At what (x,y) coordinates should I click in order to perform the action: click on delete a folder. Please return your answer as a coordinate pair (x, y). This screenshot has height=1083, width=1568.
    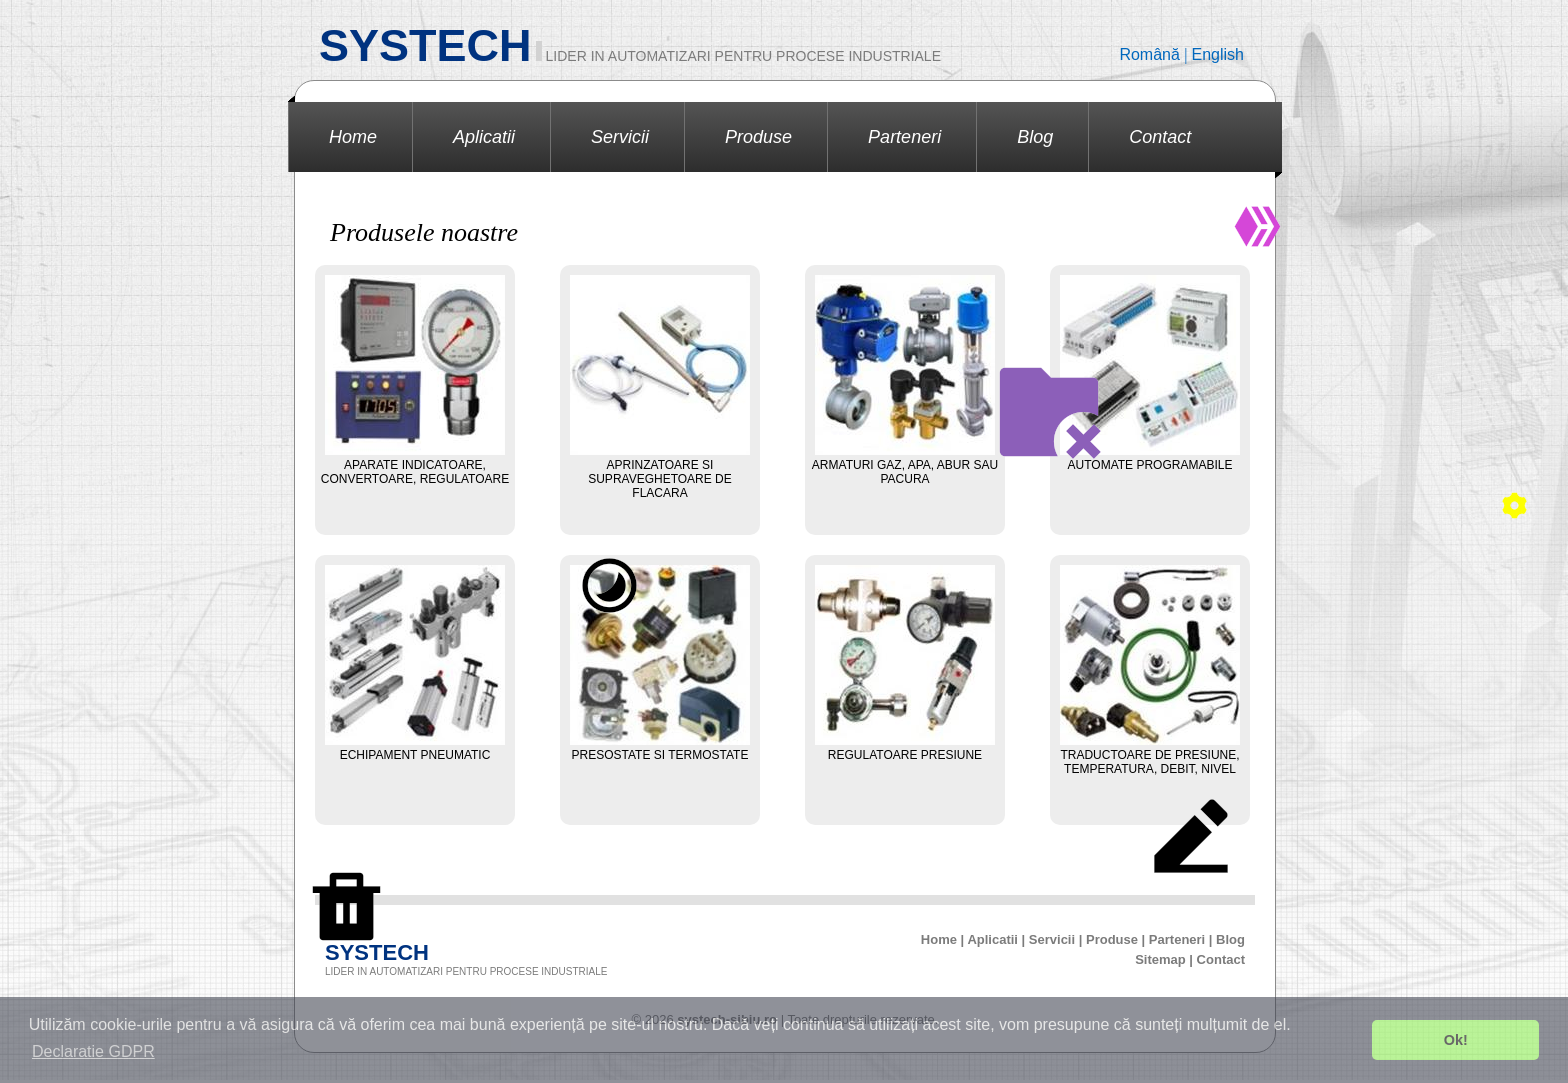
    Looking at the image, I should click on (1049, 412).